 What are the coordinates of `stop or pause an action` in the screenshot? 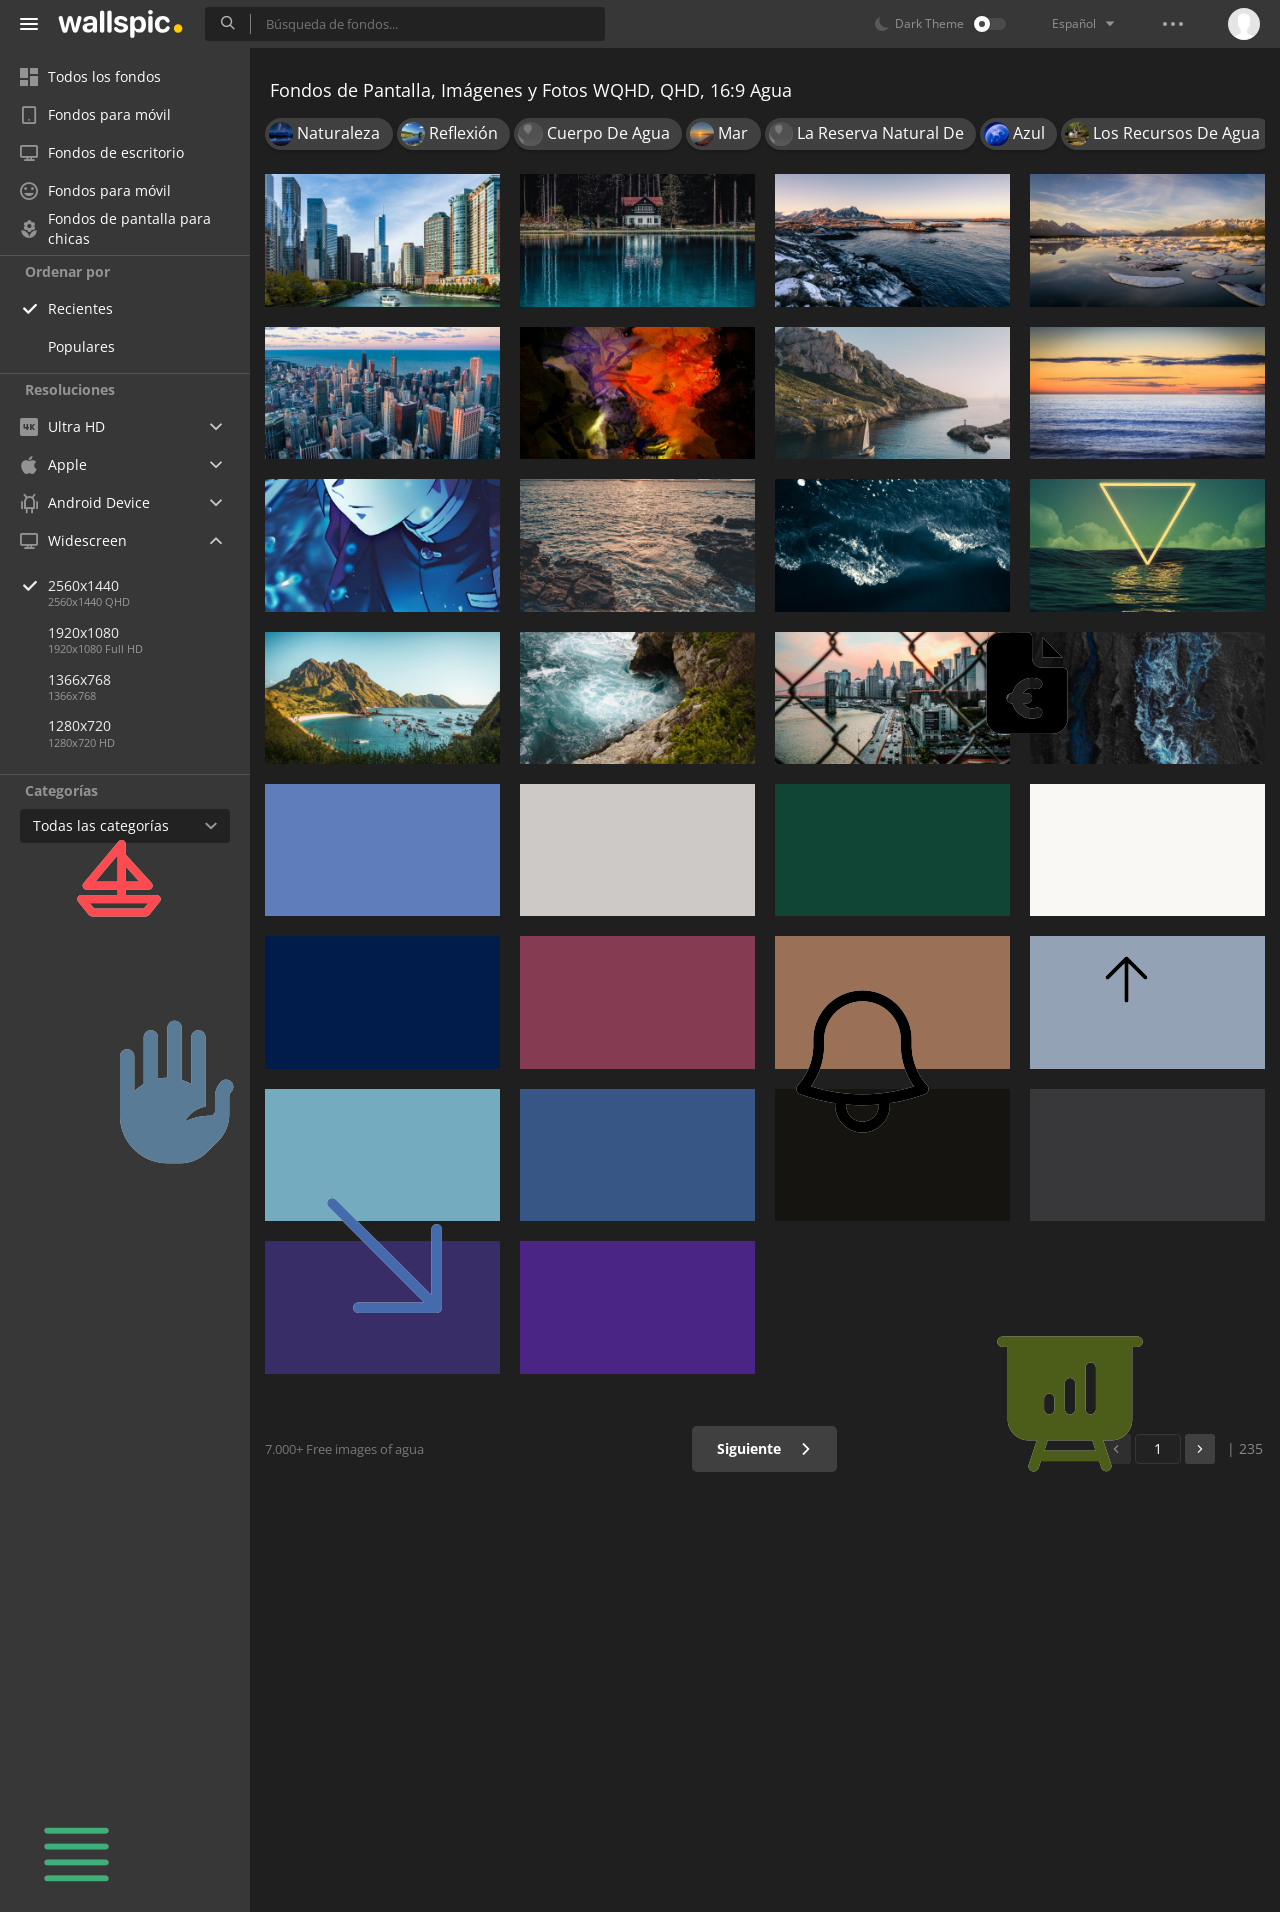 It's located at (177, 1092).